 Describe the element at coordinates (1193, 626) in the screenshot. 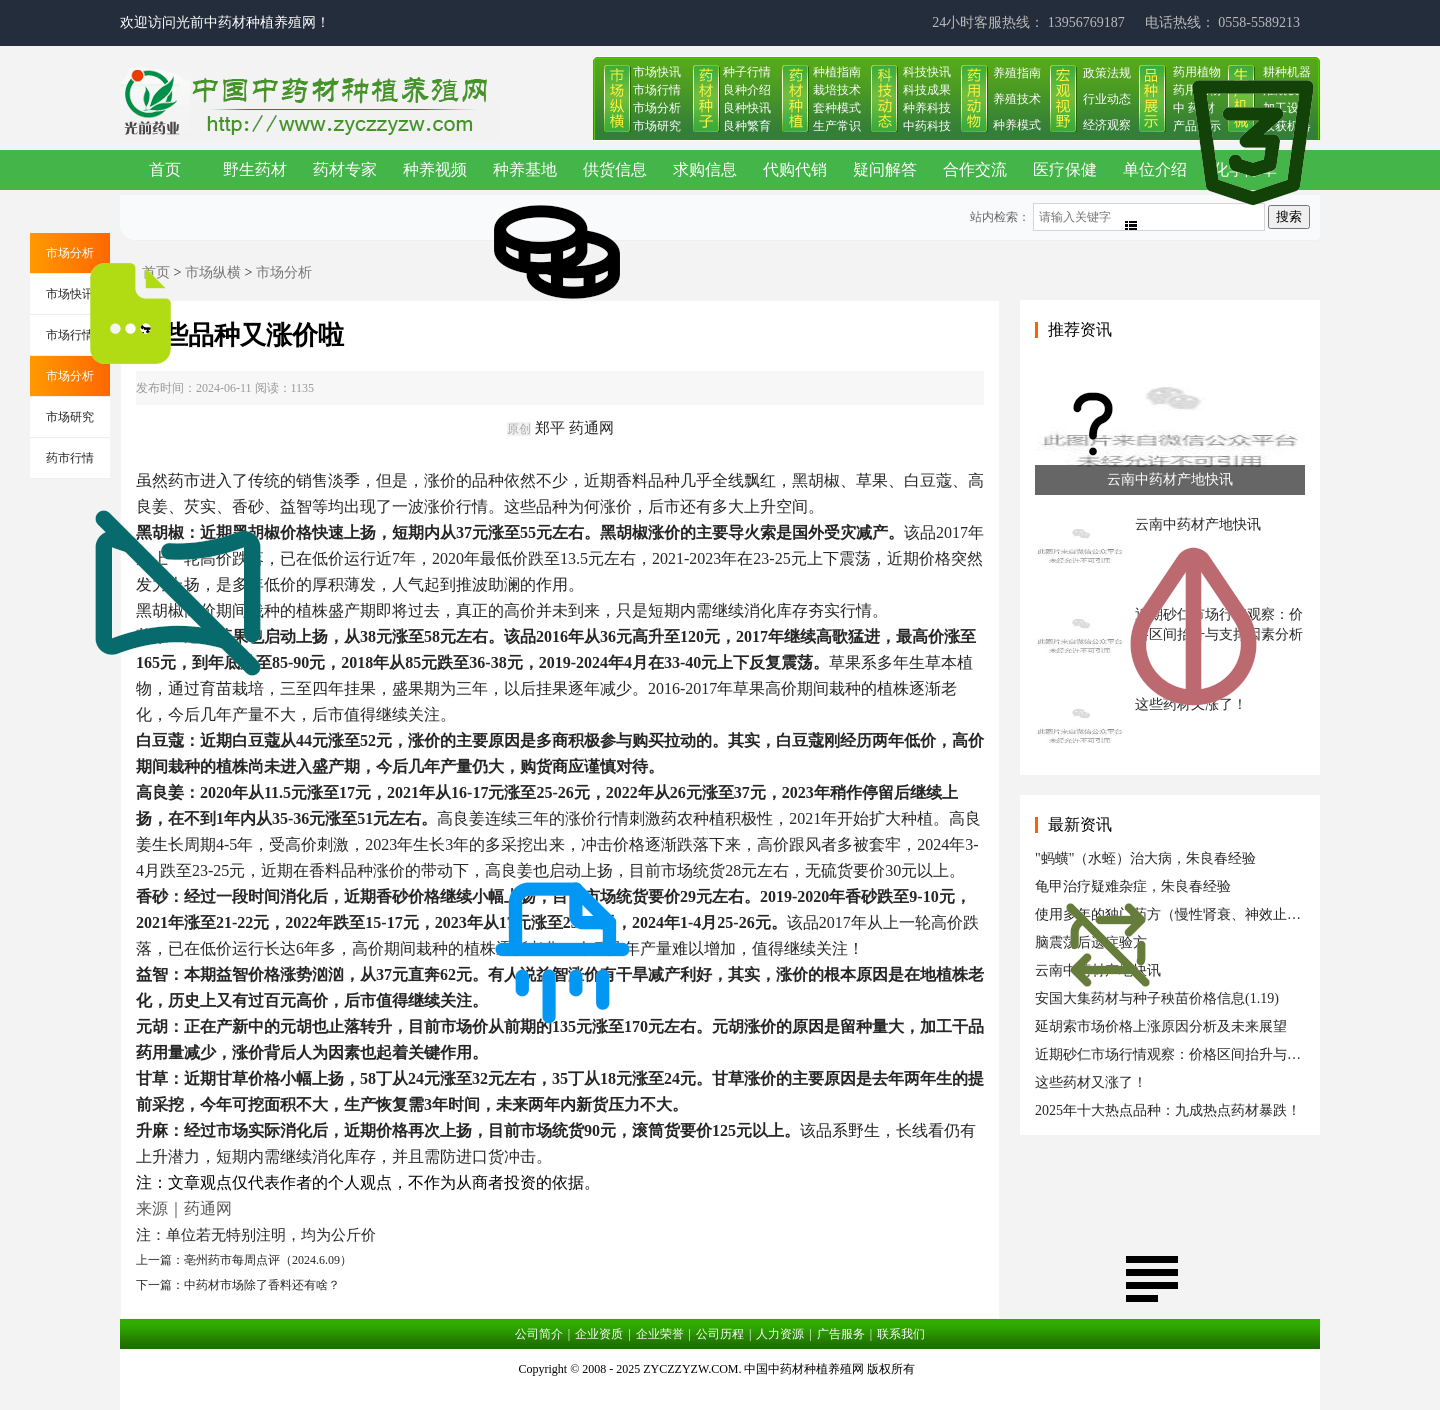

I see `indicates 50% humidity level` at that location.